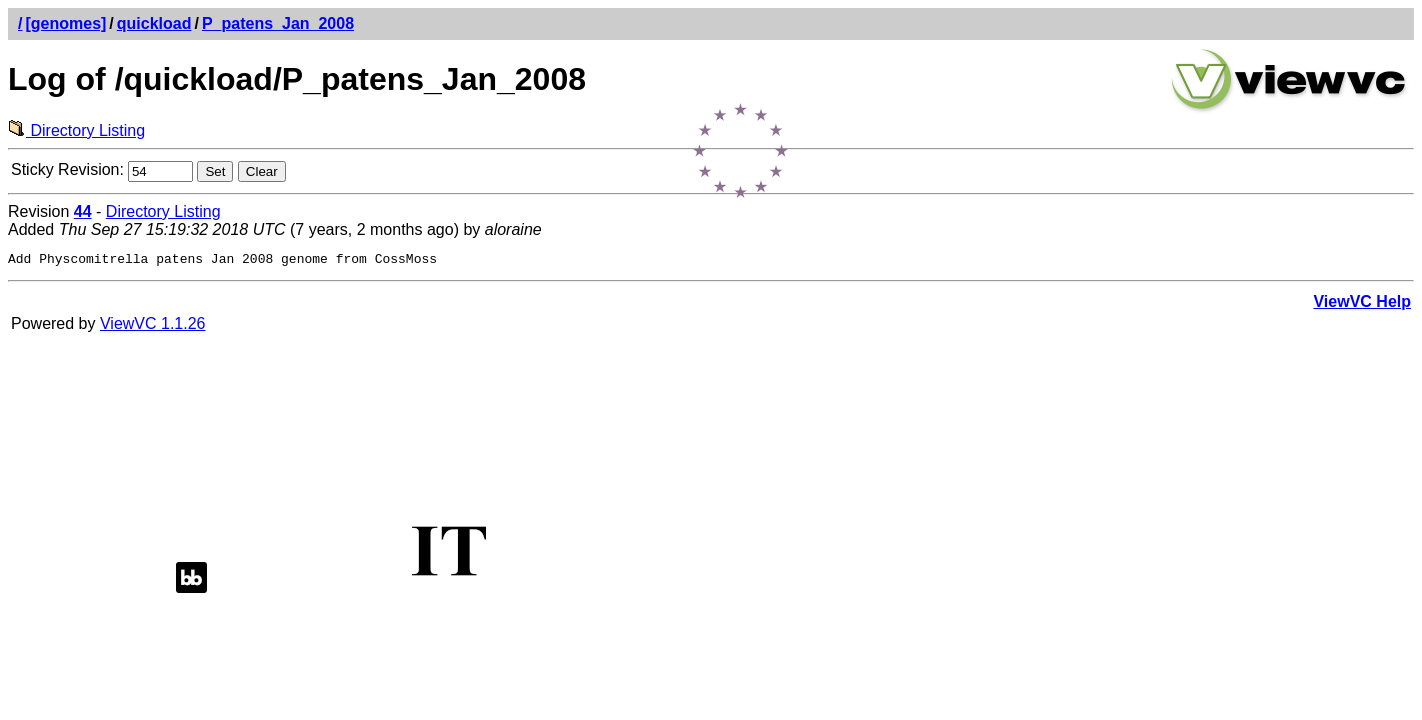 Image resolution: width=1422 pixels, height=720 pixels. What do you see at coordinates (740, 150) in the screenshot?
I see `indicates EU-related content or services` at bounding box center [740, 150].